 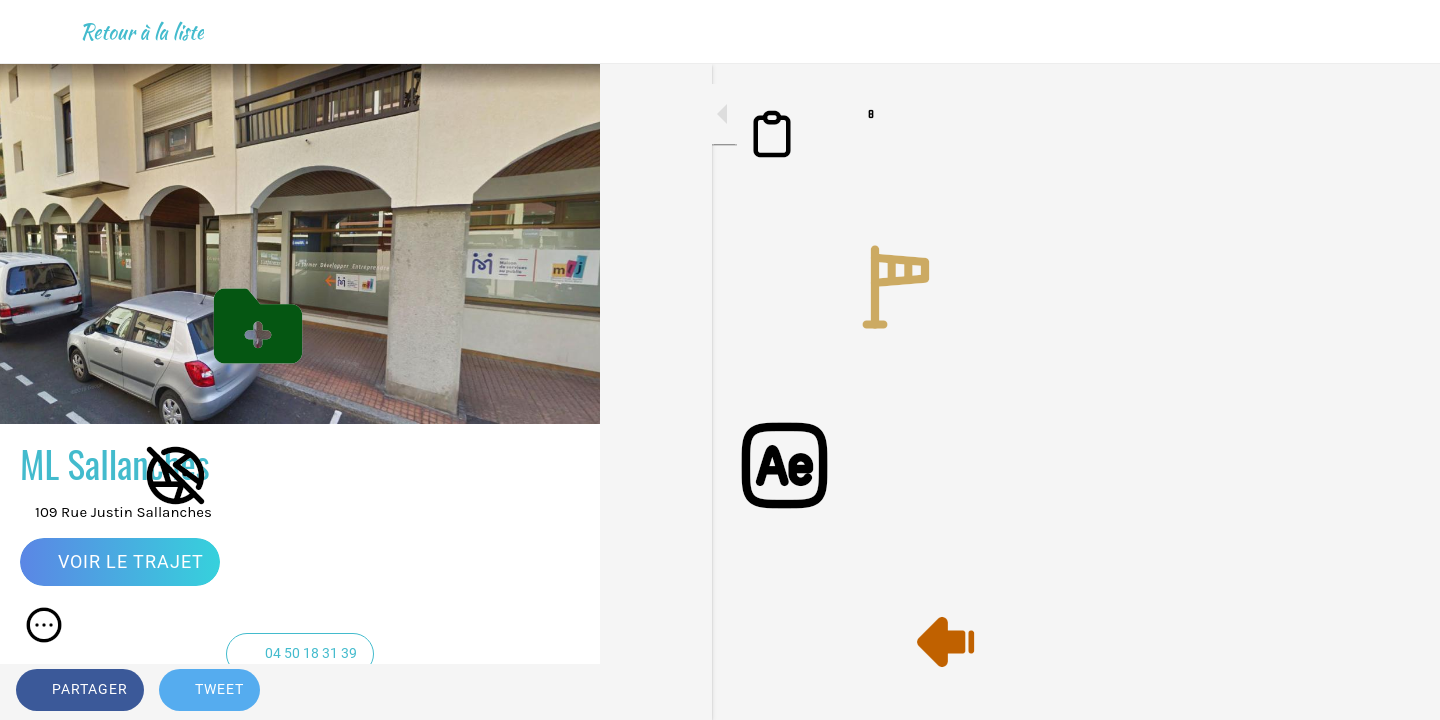 I want to click on camera aperture disabled, so click(x=175, y=475).